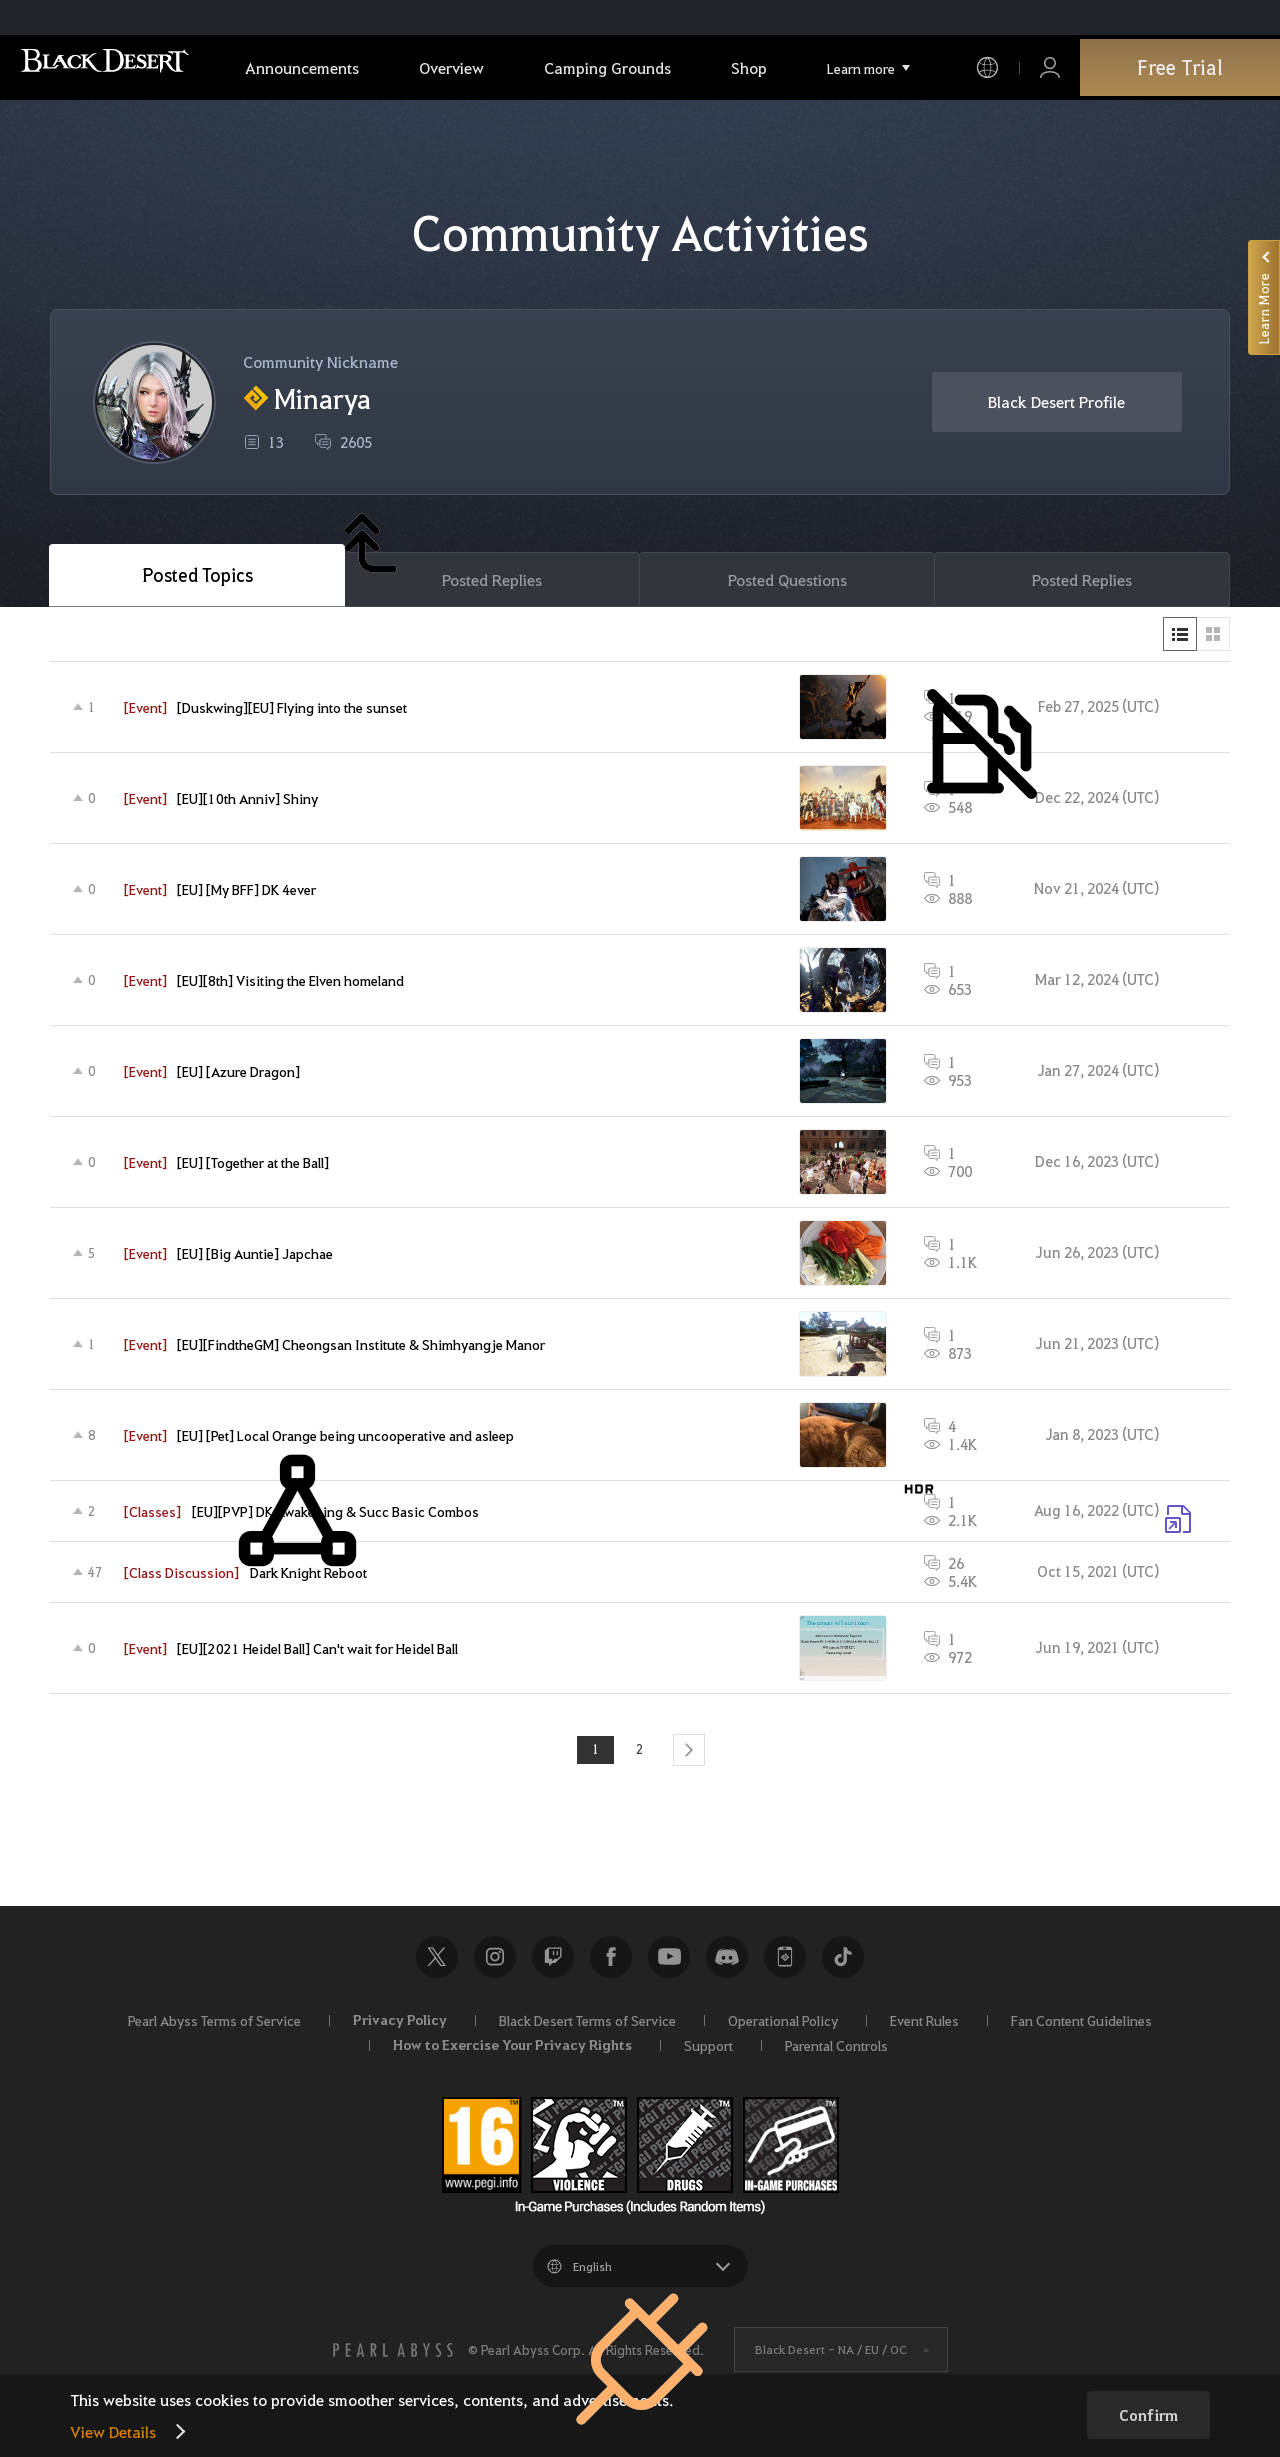  Describe the element at coordinates (919, 1489) in the screenshot. I see `enable HDR mode for photos` at that location.